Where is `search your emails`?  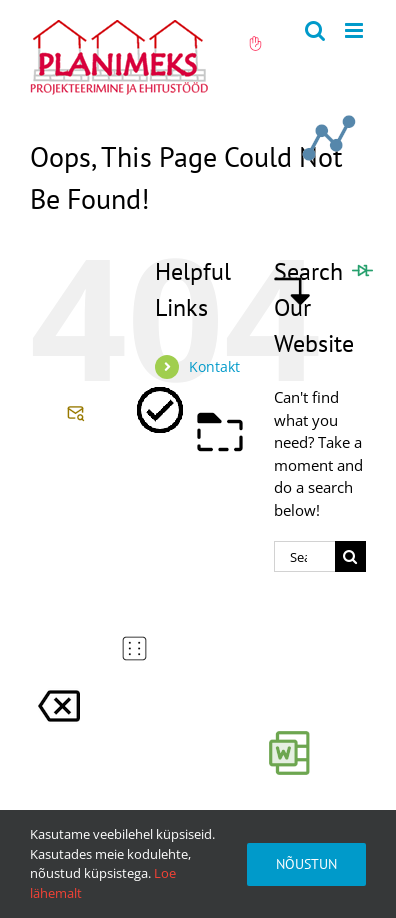
search your emails is located at coordinates (75, 412).